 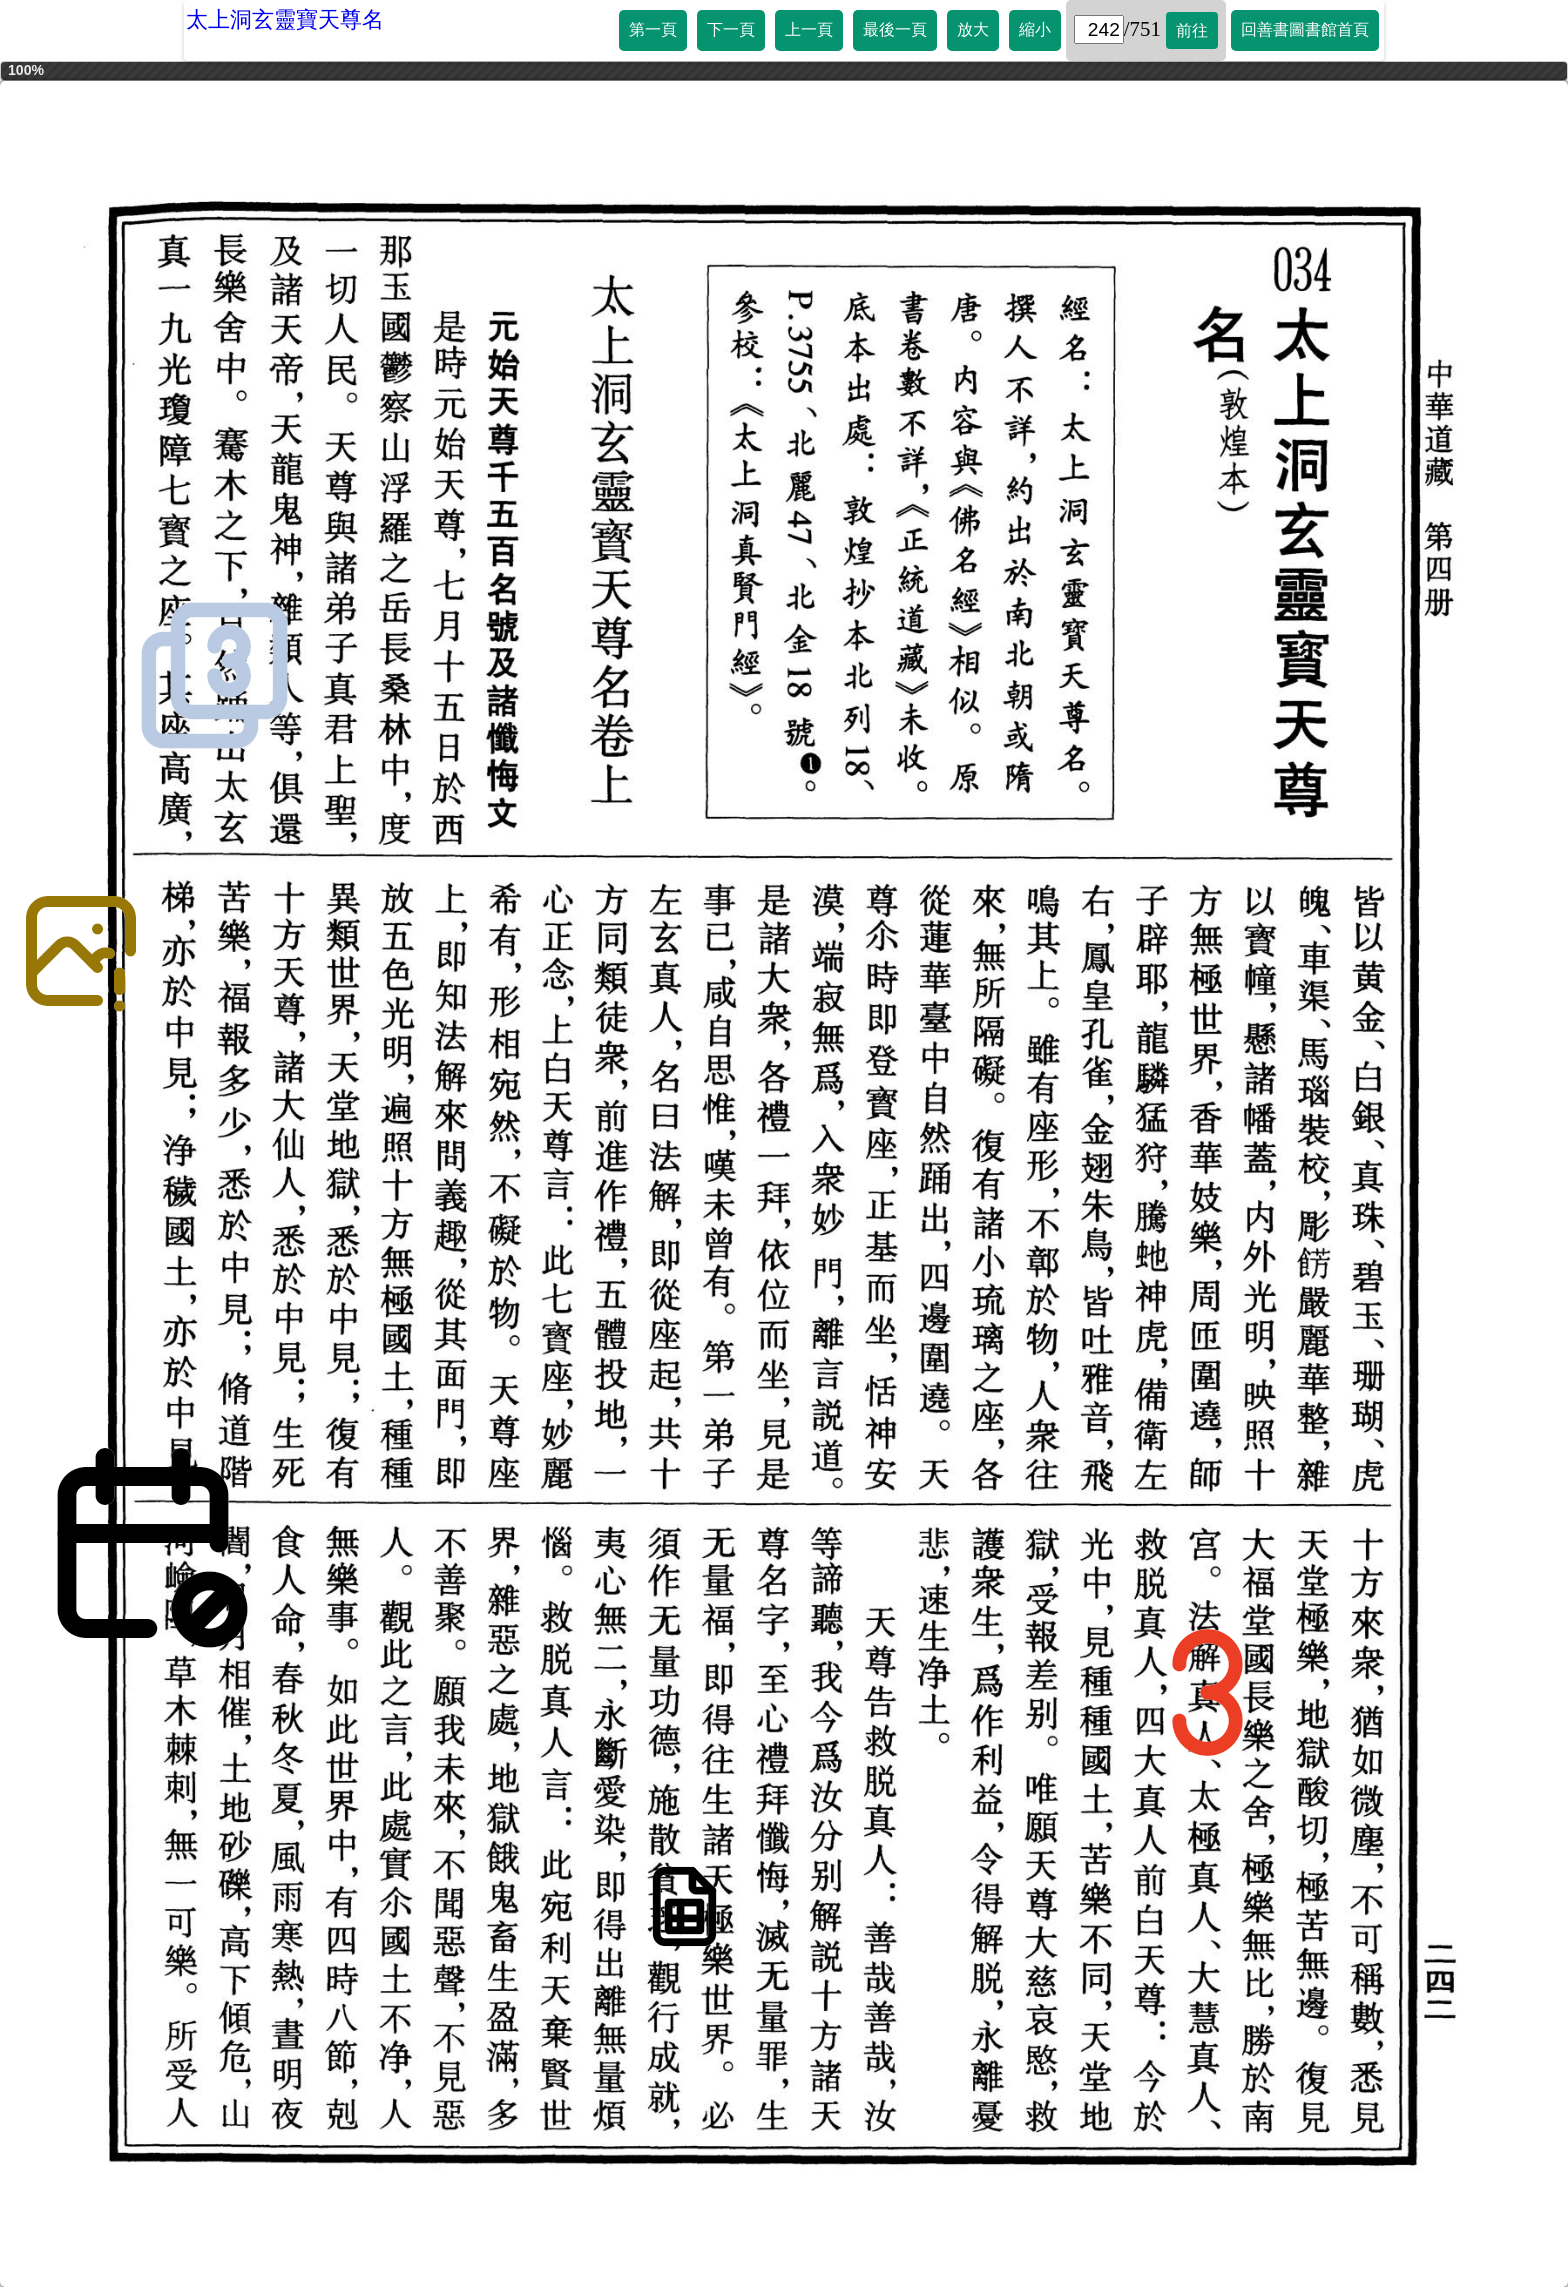 I want to click on open a spreadsheet file, so click(x=684, y=1906).